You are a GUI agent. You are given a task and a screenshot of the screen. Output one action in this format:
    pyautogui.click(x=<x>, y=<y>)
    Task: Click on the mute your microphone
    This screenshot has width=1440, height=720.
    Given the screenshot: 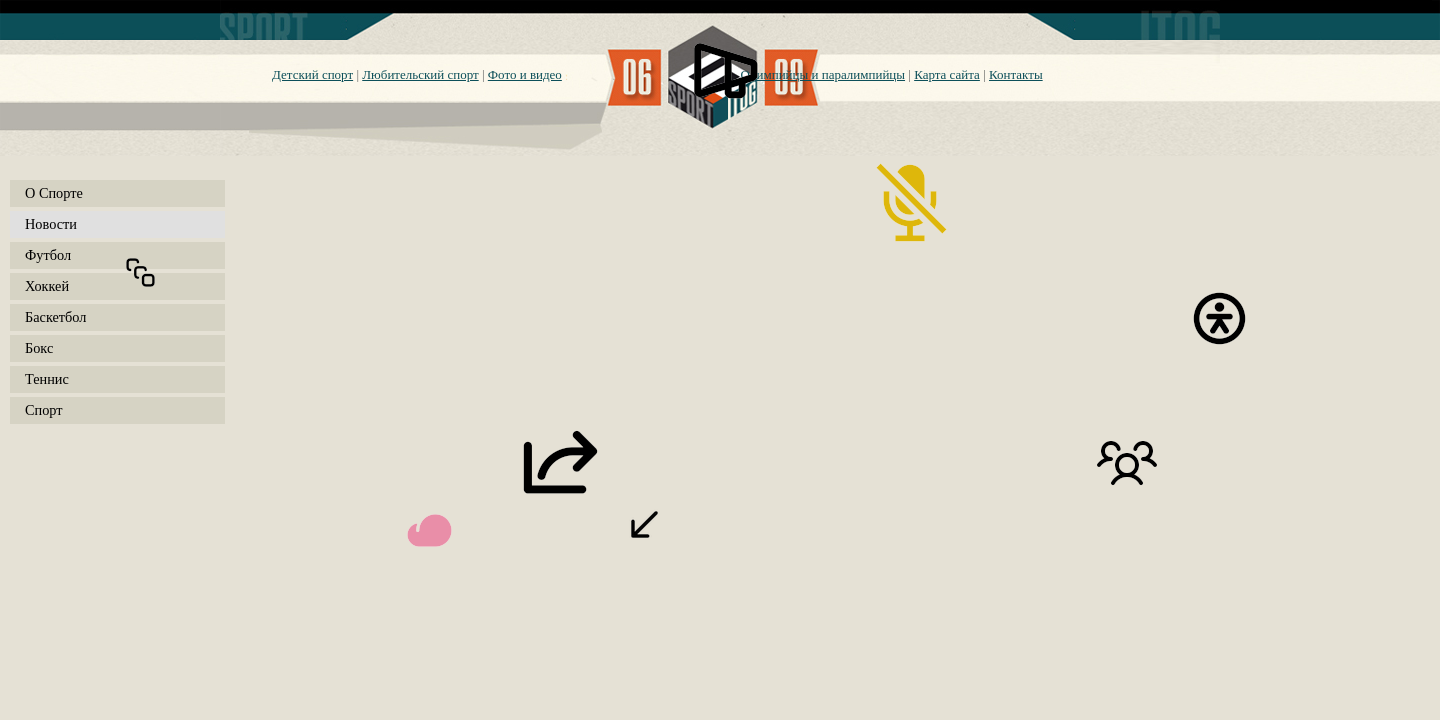 What is the action you would take?
    pyautogui.click(x=910, y=203)
    